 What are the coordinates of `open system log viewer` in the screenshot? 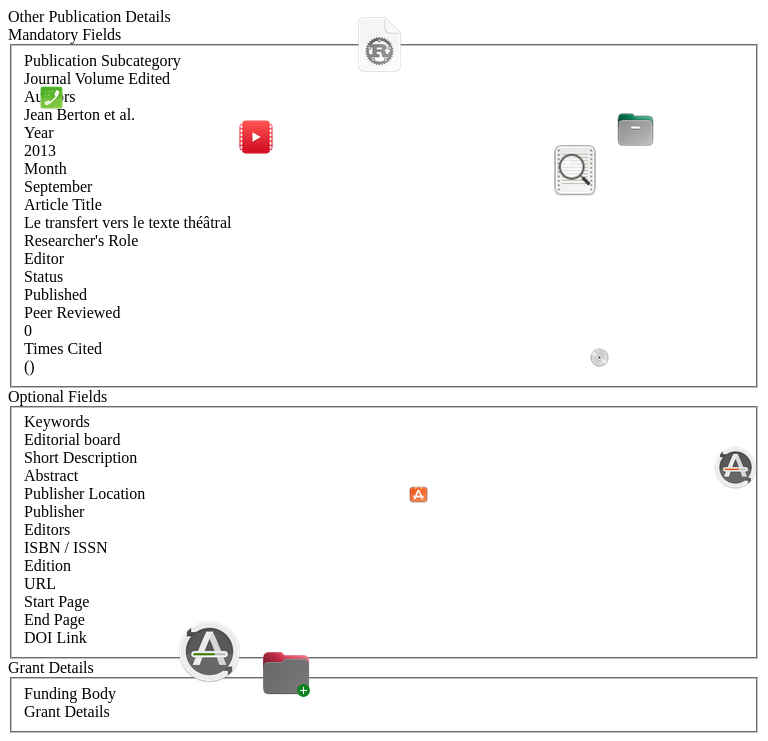 It's located at (575, 170).